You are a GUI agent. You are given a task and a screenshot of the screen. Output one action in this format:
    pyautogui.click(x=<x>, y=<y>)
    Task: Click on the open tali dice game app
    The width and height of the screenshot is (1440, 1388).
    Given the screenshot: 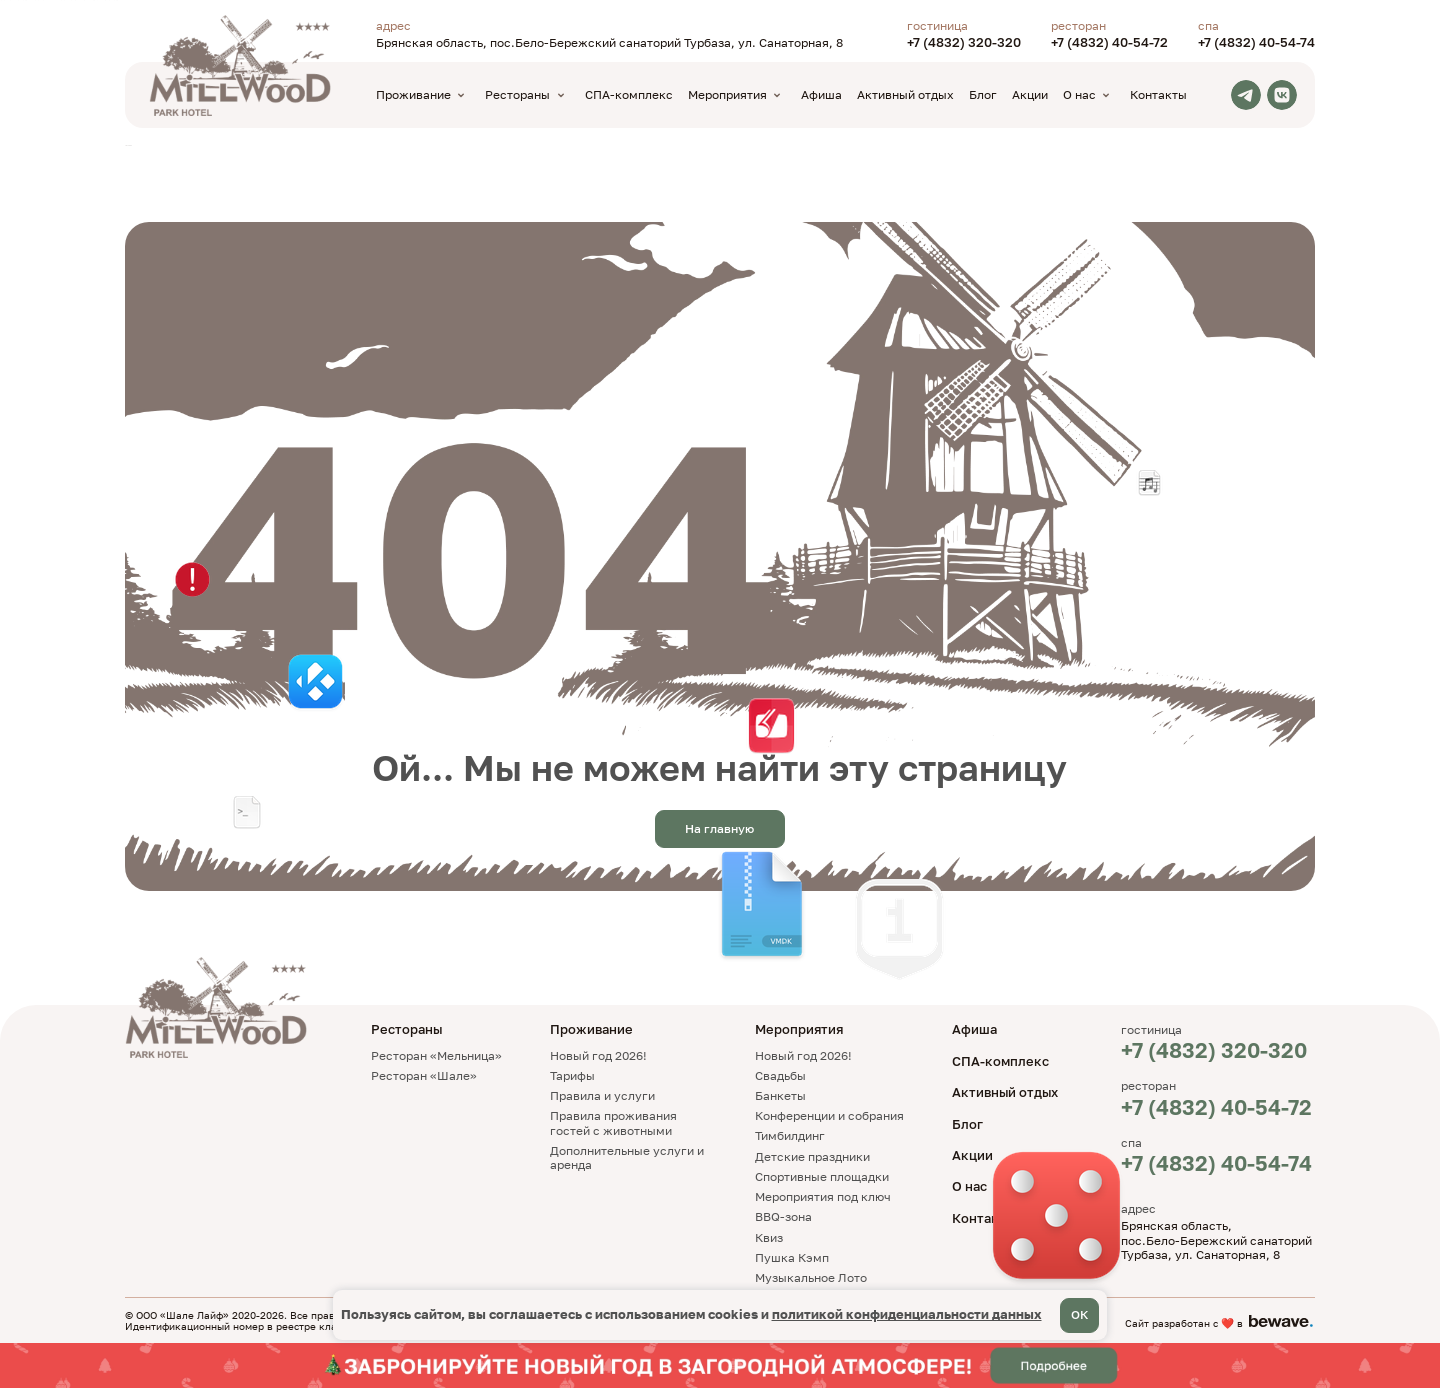 What is the action you would take?
    pyautogui.click(x=1056, y=1215)
    